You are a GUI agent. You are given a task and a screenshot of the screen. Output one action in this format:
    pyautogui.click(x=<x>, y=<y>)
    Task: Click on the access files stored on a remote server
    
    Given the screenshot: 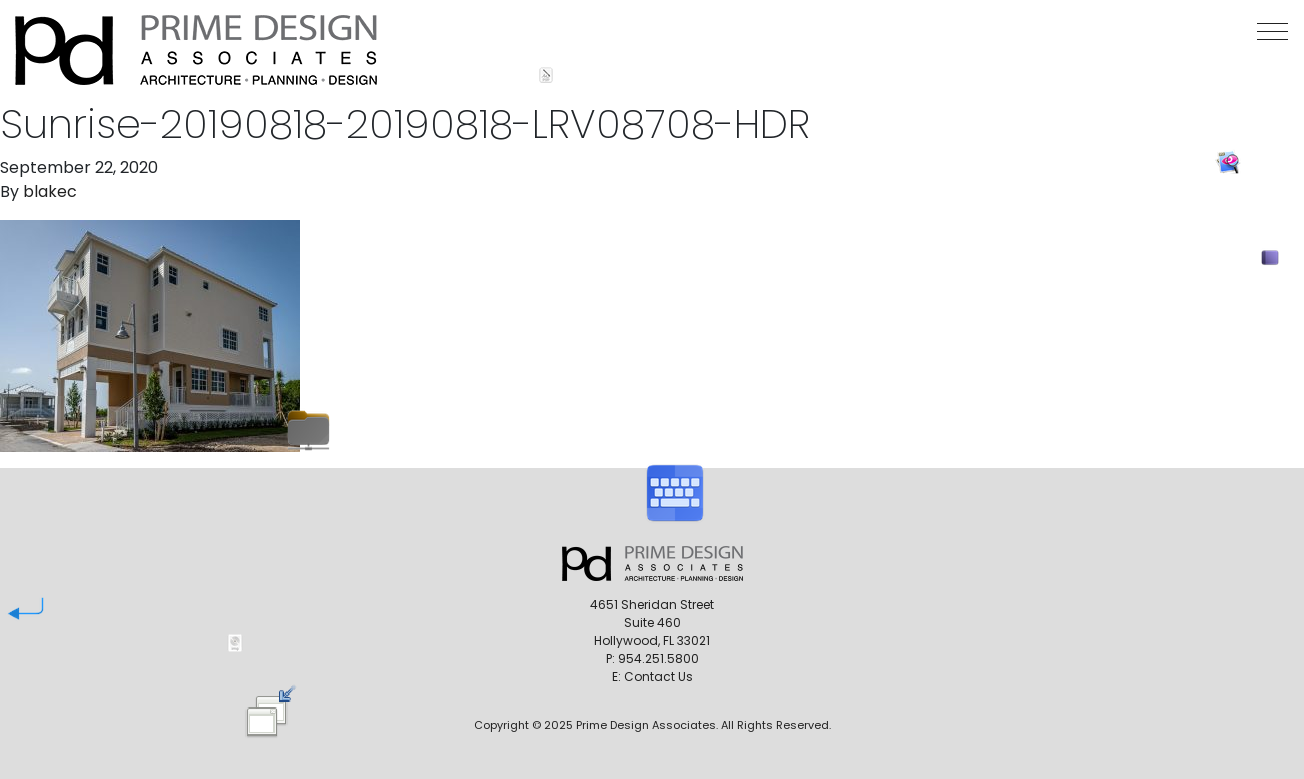 What is the action you would take?
    pyautogui.click(x=308, y=429)
    